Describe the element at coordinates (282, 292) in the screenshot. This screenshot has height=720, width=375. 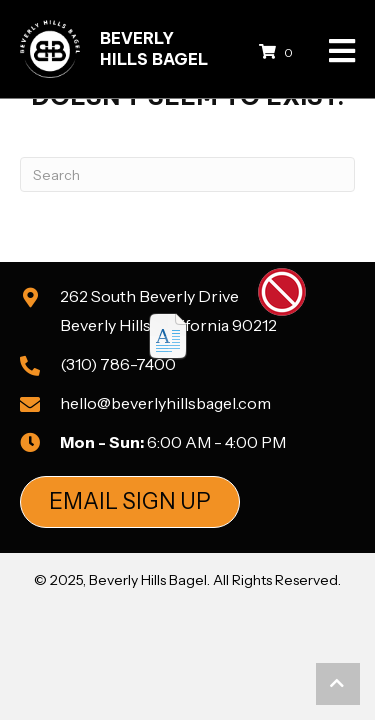
I see `delete selected item` at that location.